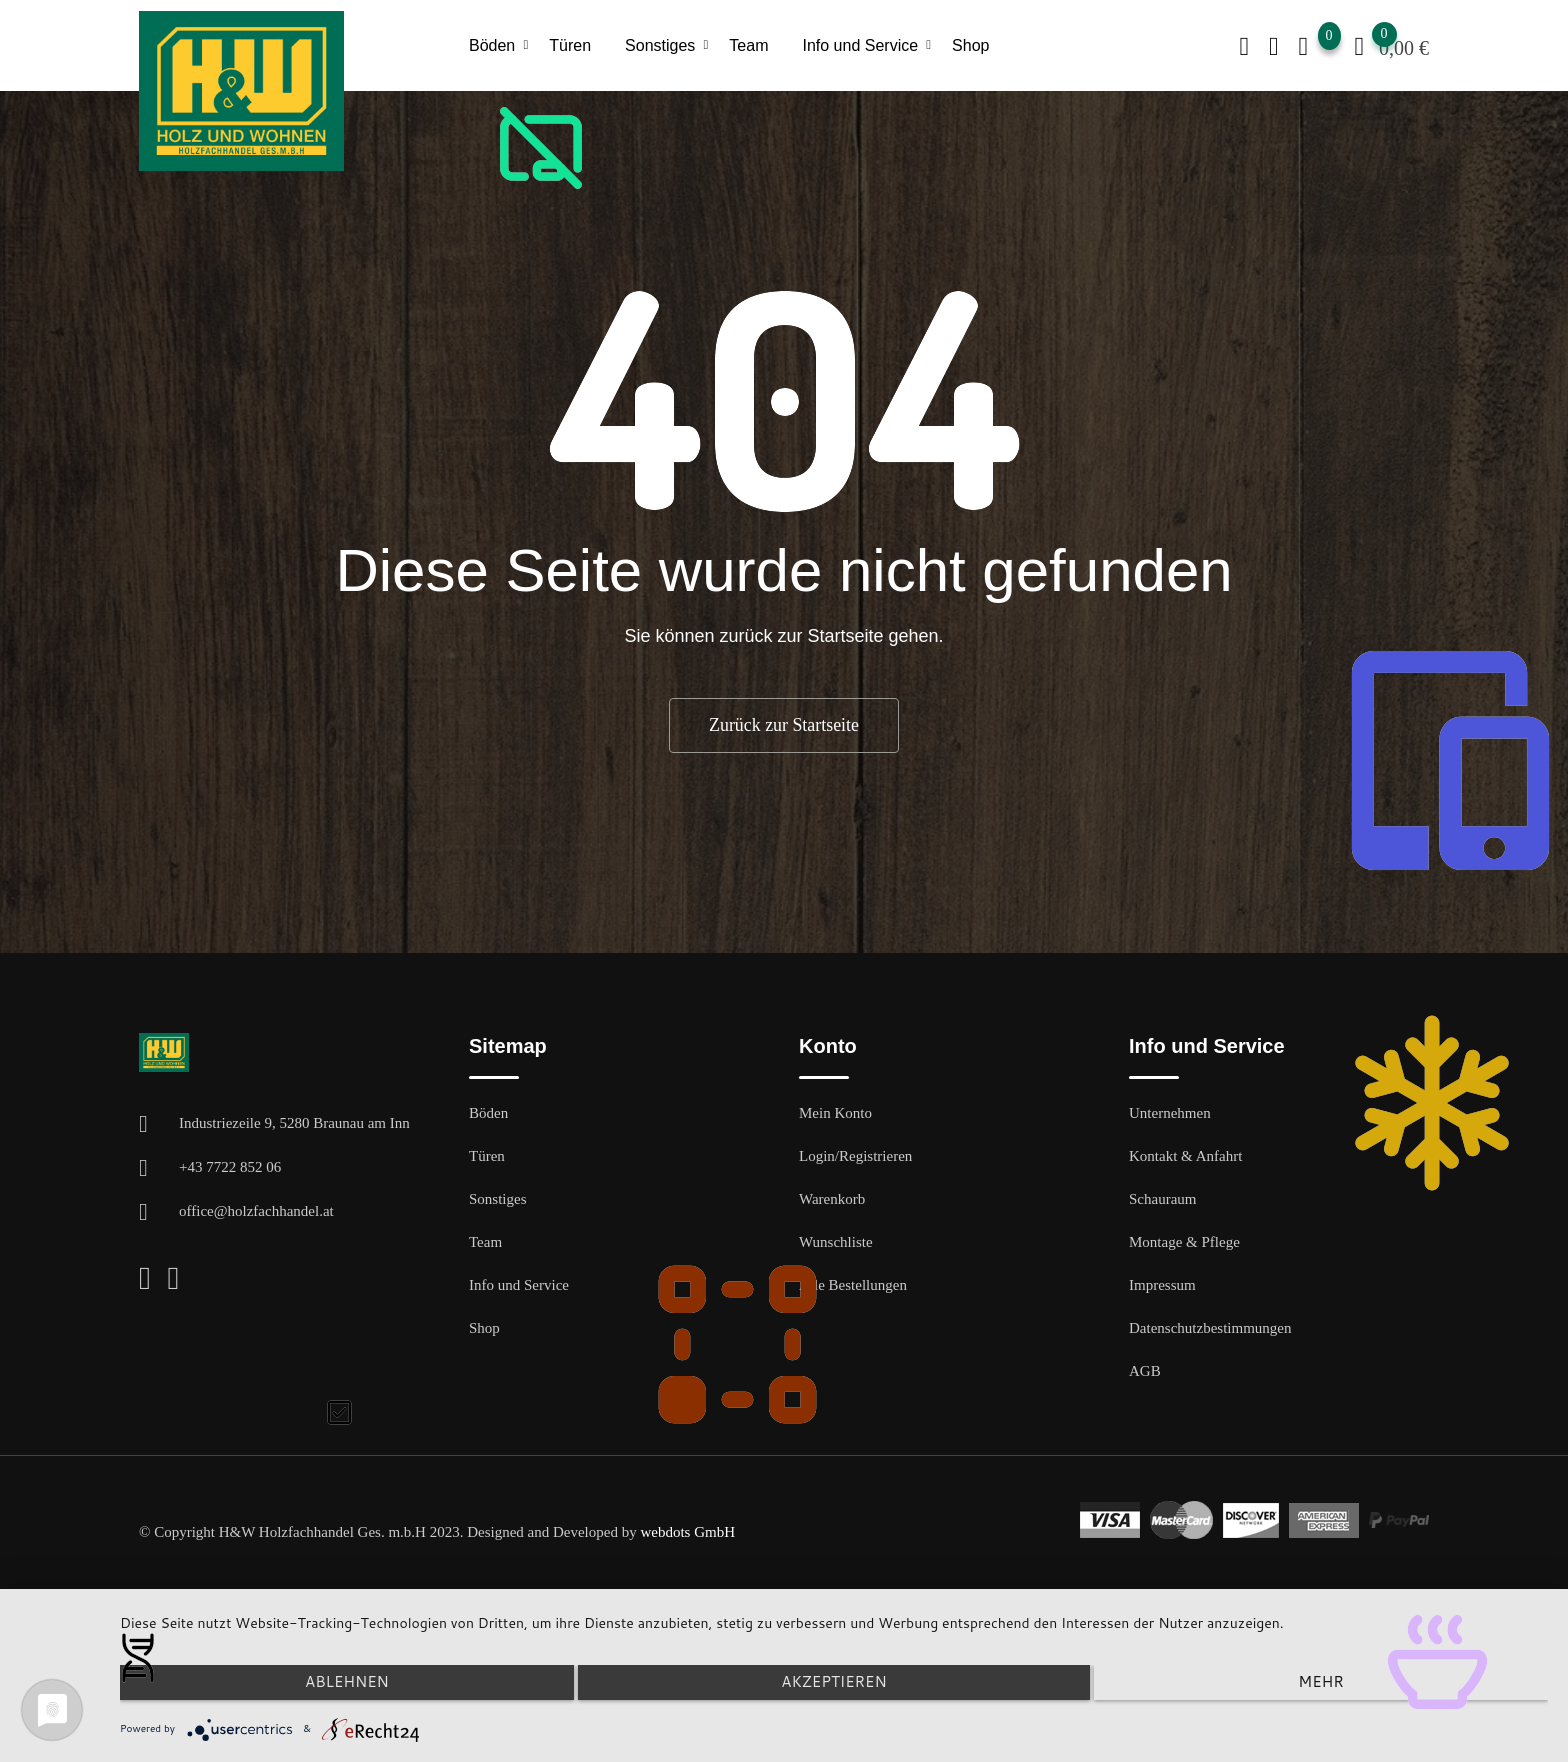 The width and height of the screenshot is (1568, 1762). What do you see at coordinates (1437, 1659) in the screenshot?
I see `browse soup or hot food options` at bounding box center [1437, 1659].